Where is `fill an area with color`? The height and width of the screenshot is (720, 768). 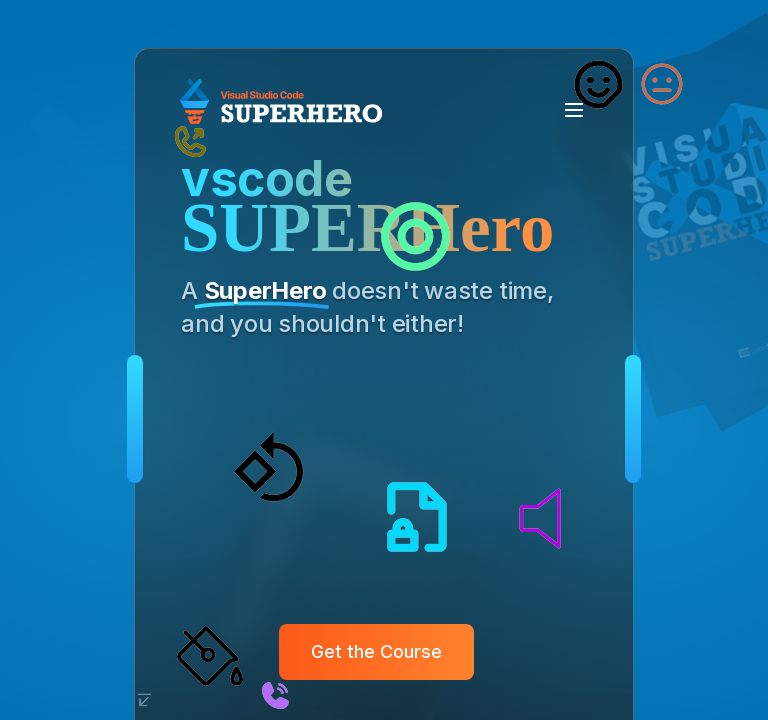
fill an area with color is located at coordinates (209, 658).